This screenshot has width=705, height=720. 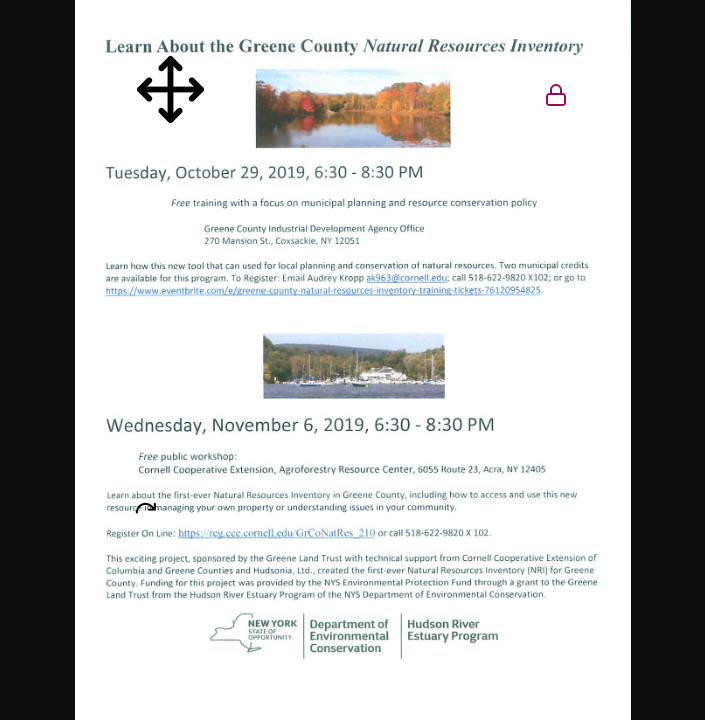 What do you see at coordinates (145, 507) in the screenshot?
I see `redo an action` at bounding box center [145, 507].